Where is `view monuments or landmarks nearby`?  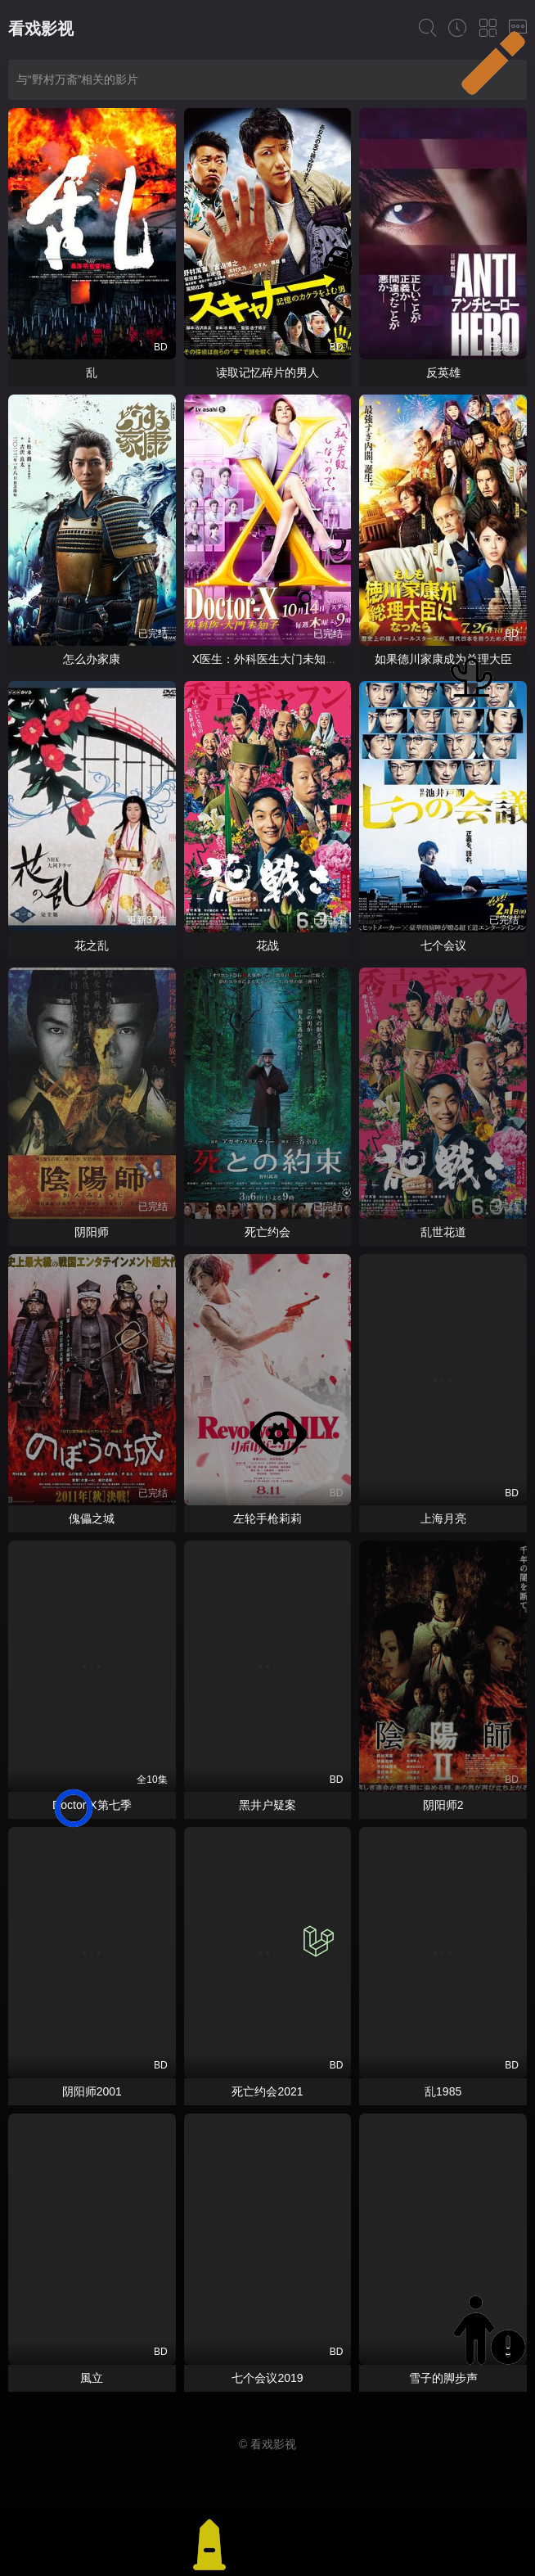 view monuments or landmarks nearby is located at coordinates (209, 2547).